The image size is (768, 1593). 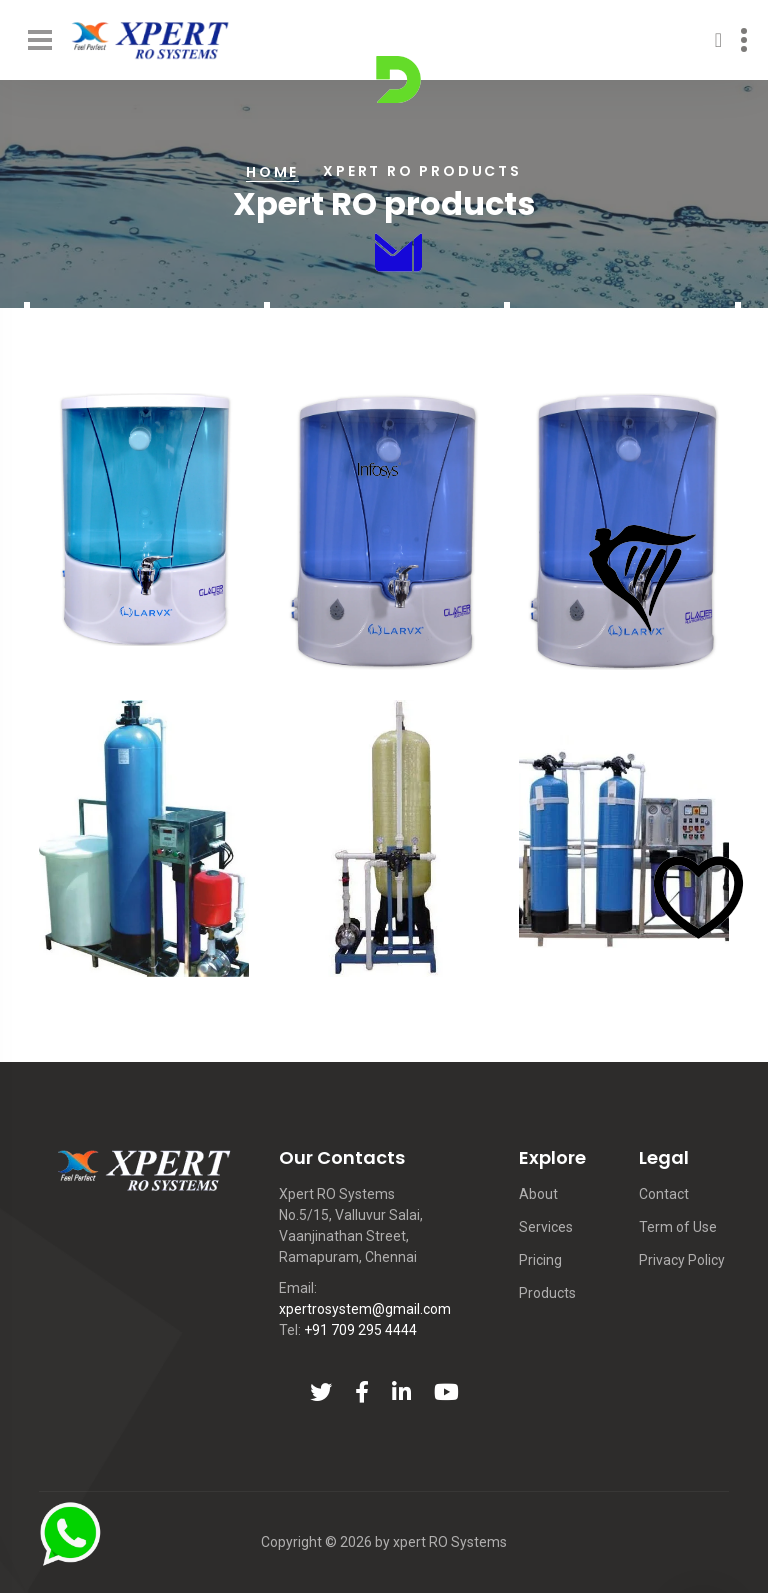 I want to click on add to favorites, so click(x=698, y=896).